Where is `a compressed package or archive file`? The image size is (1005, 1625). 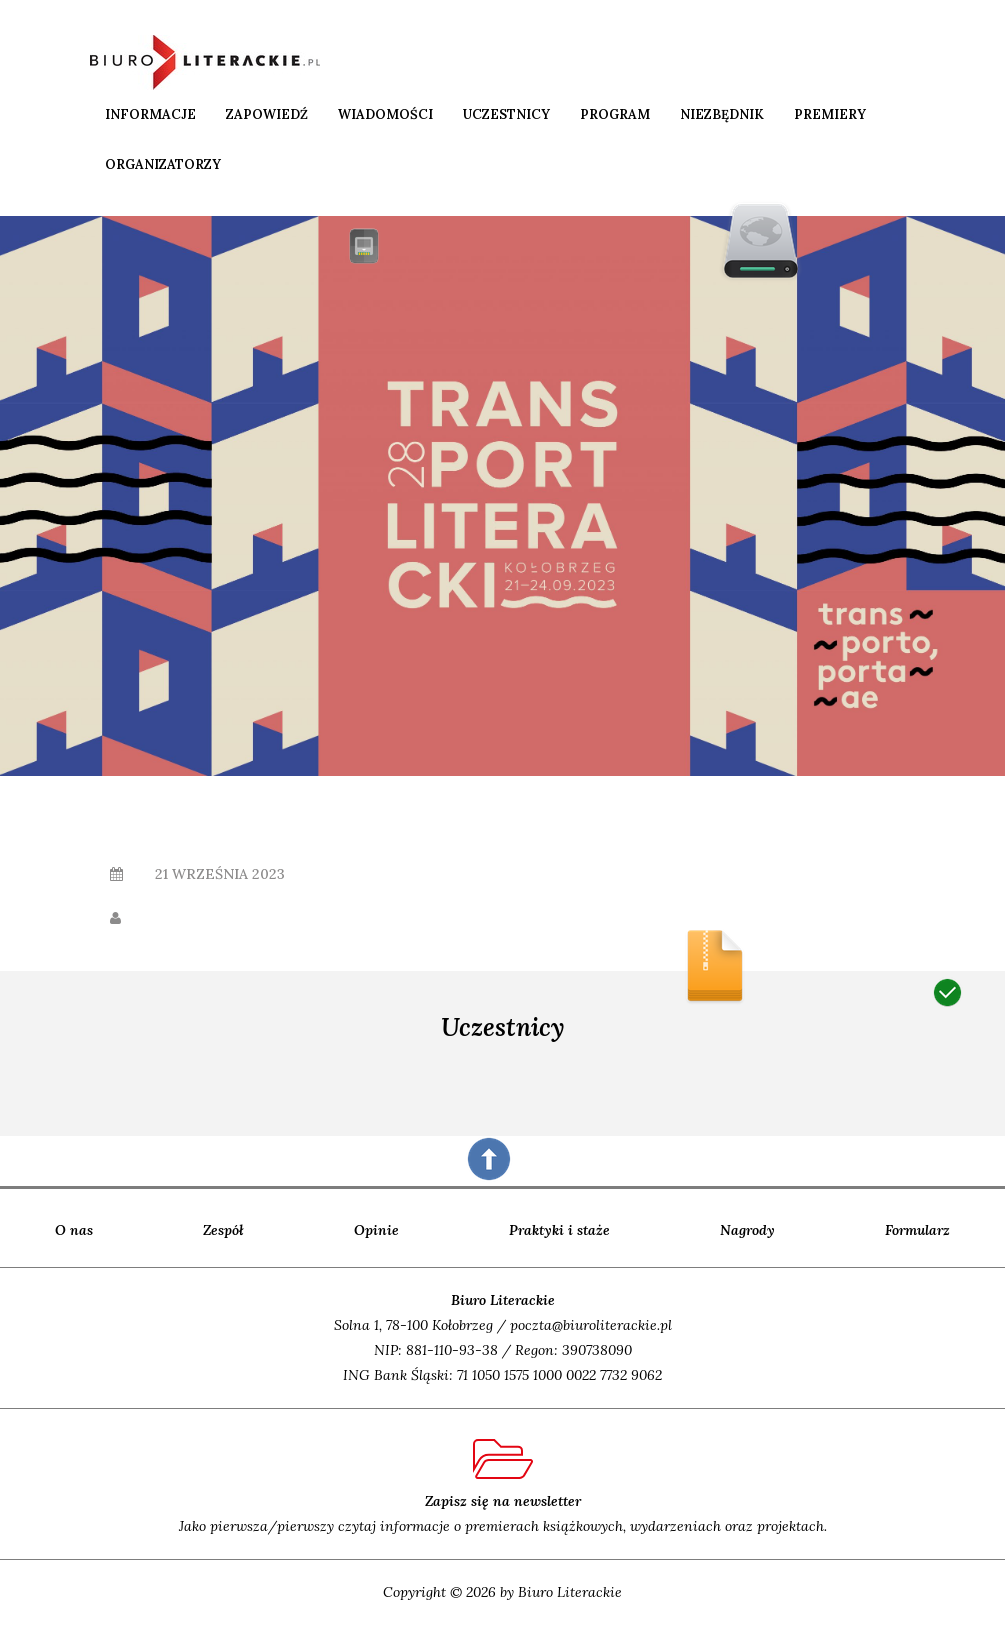 a compressed package or archive file is located at coordinates (715, 967).